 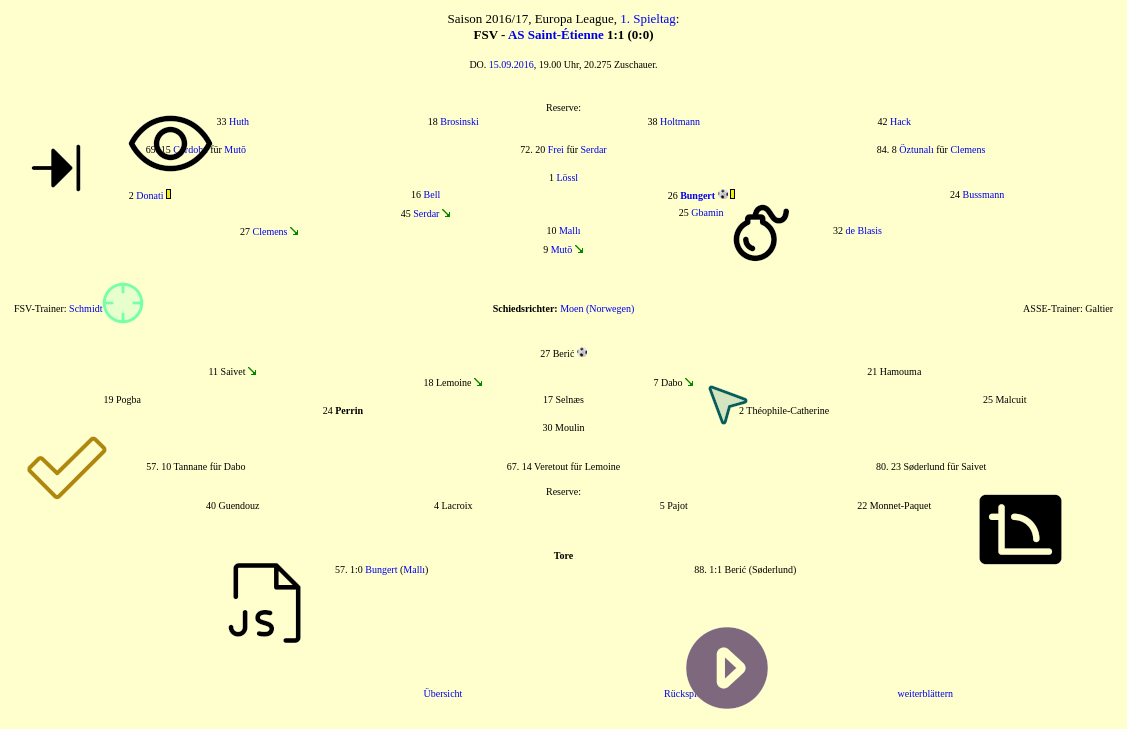 What do you see at coordinates (759, 232) in the screenshot?
I see `indicates dangerous or destructive action` at bounding box center [759, 232].